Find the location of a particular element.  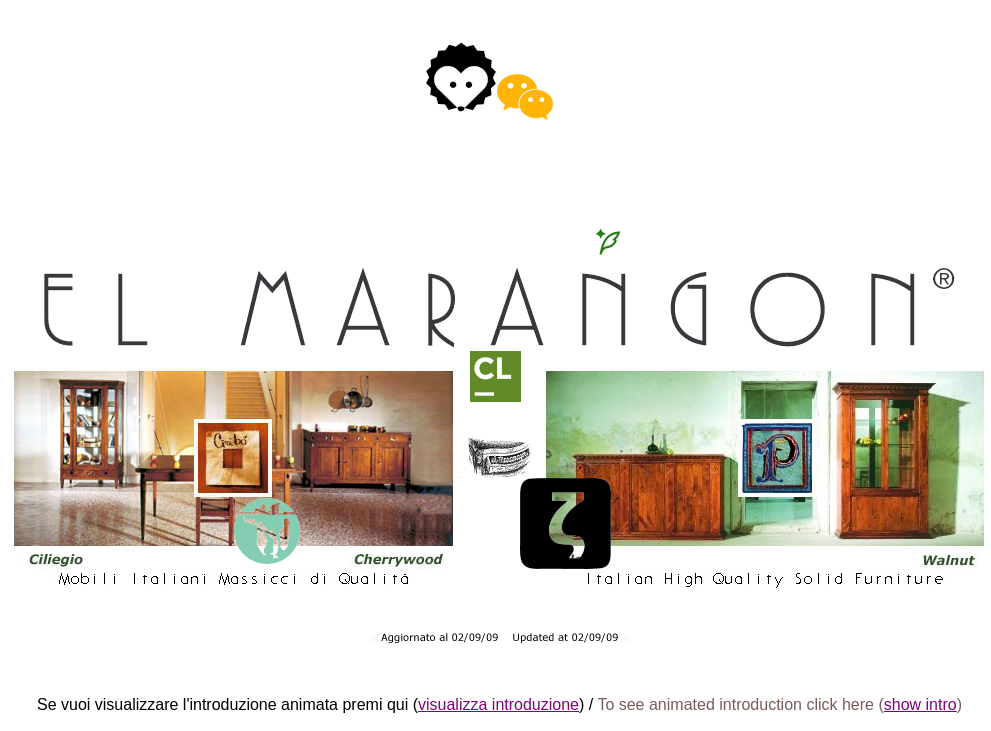

open HedgeDoc collaborative markdown editor is located at coordinates (461, 77).